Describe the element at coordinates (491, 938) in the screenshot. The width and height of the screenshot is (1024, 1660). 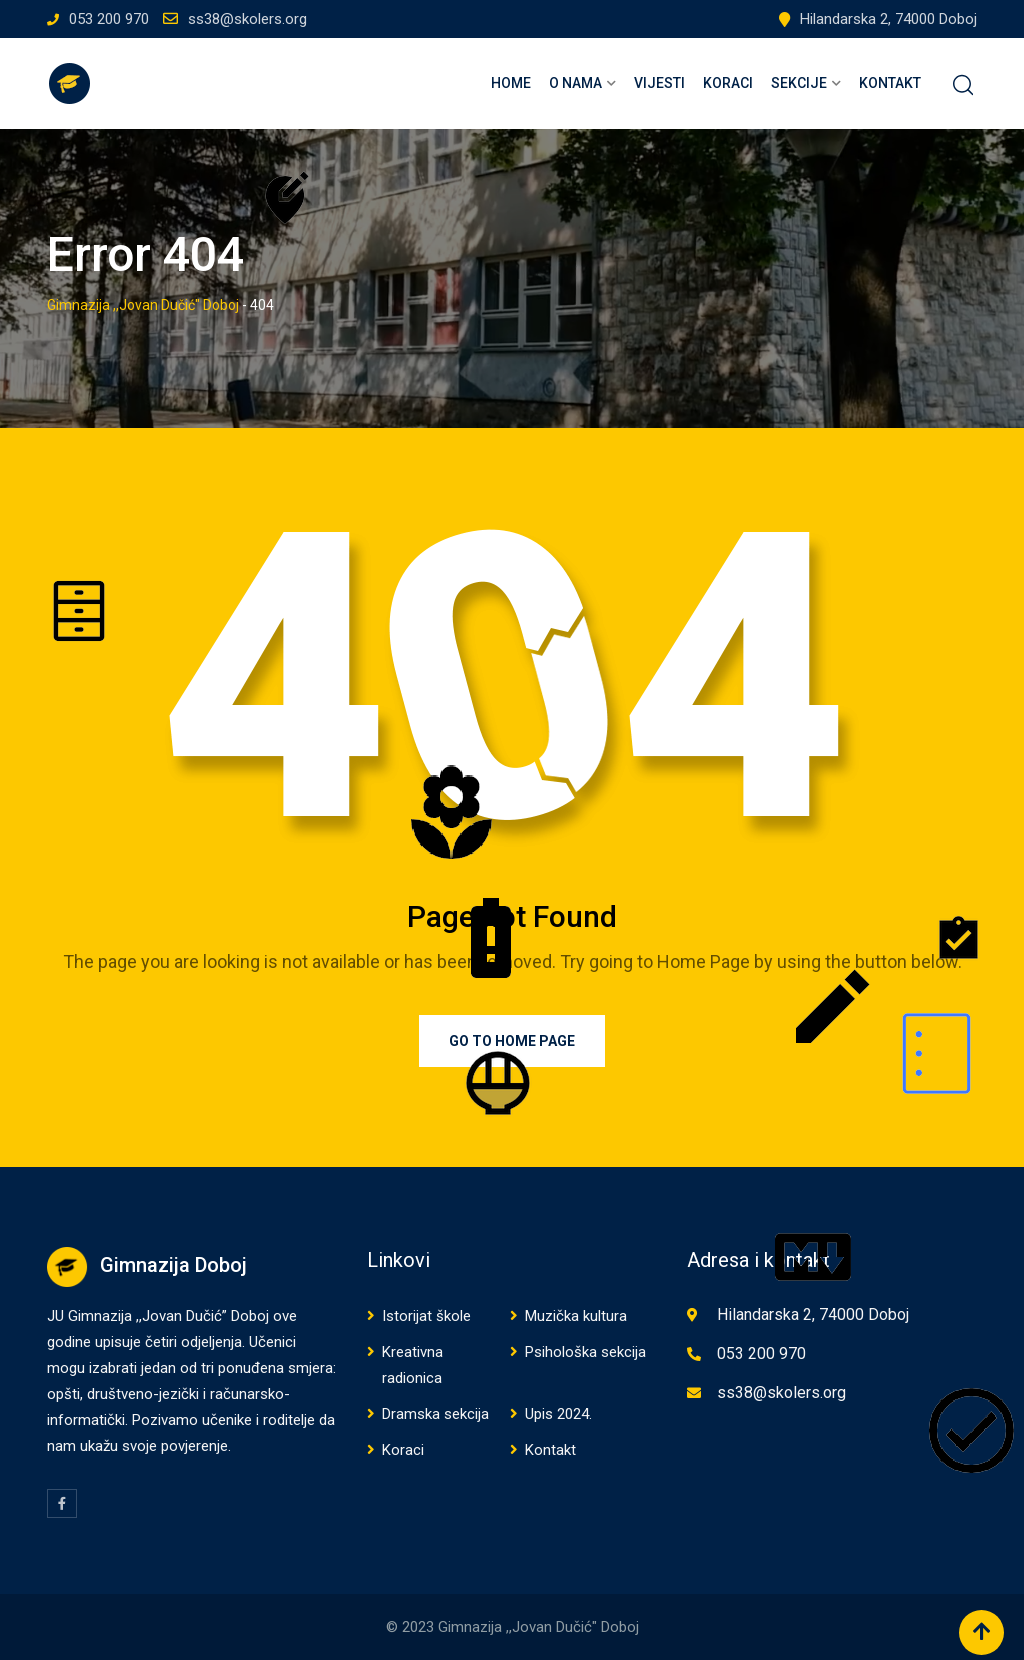
I see `indicates low battery warning` at that location.